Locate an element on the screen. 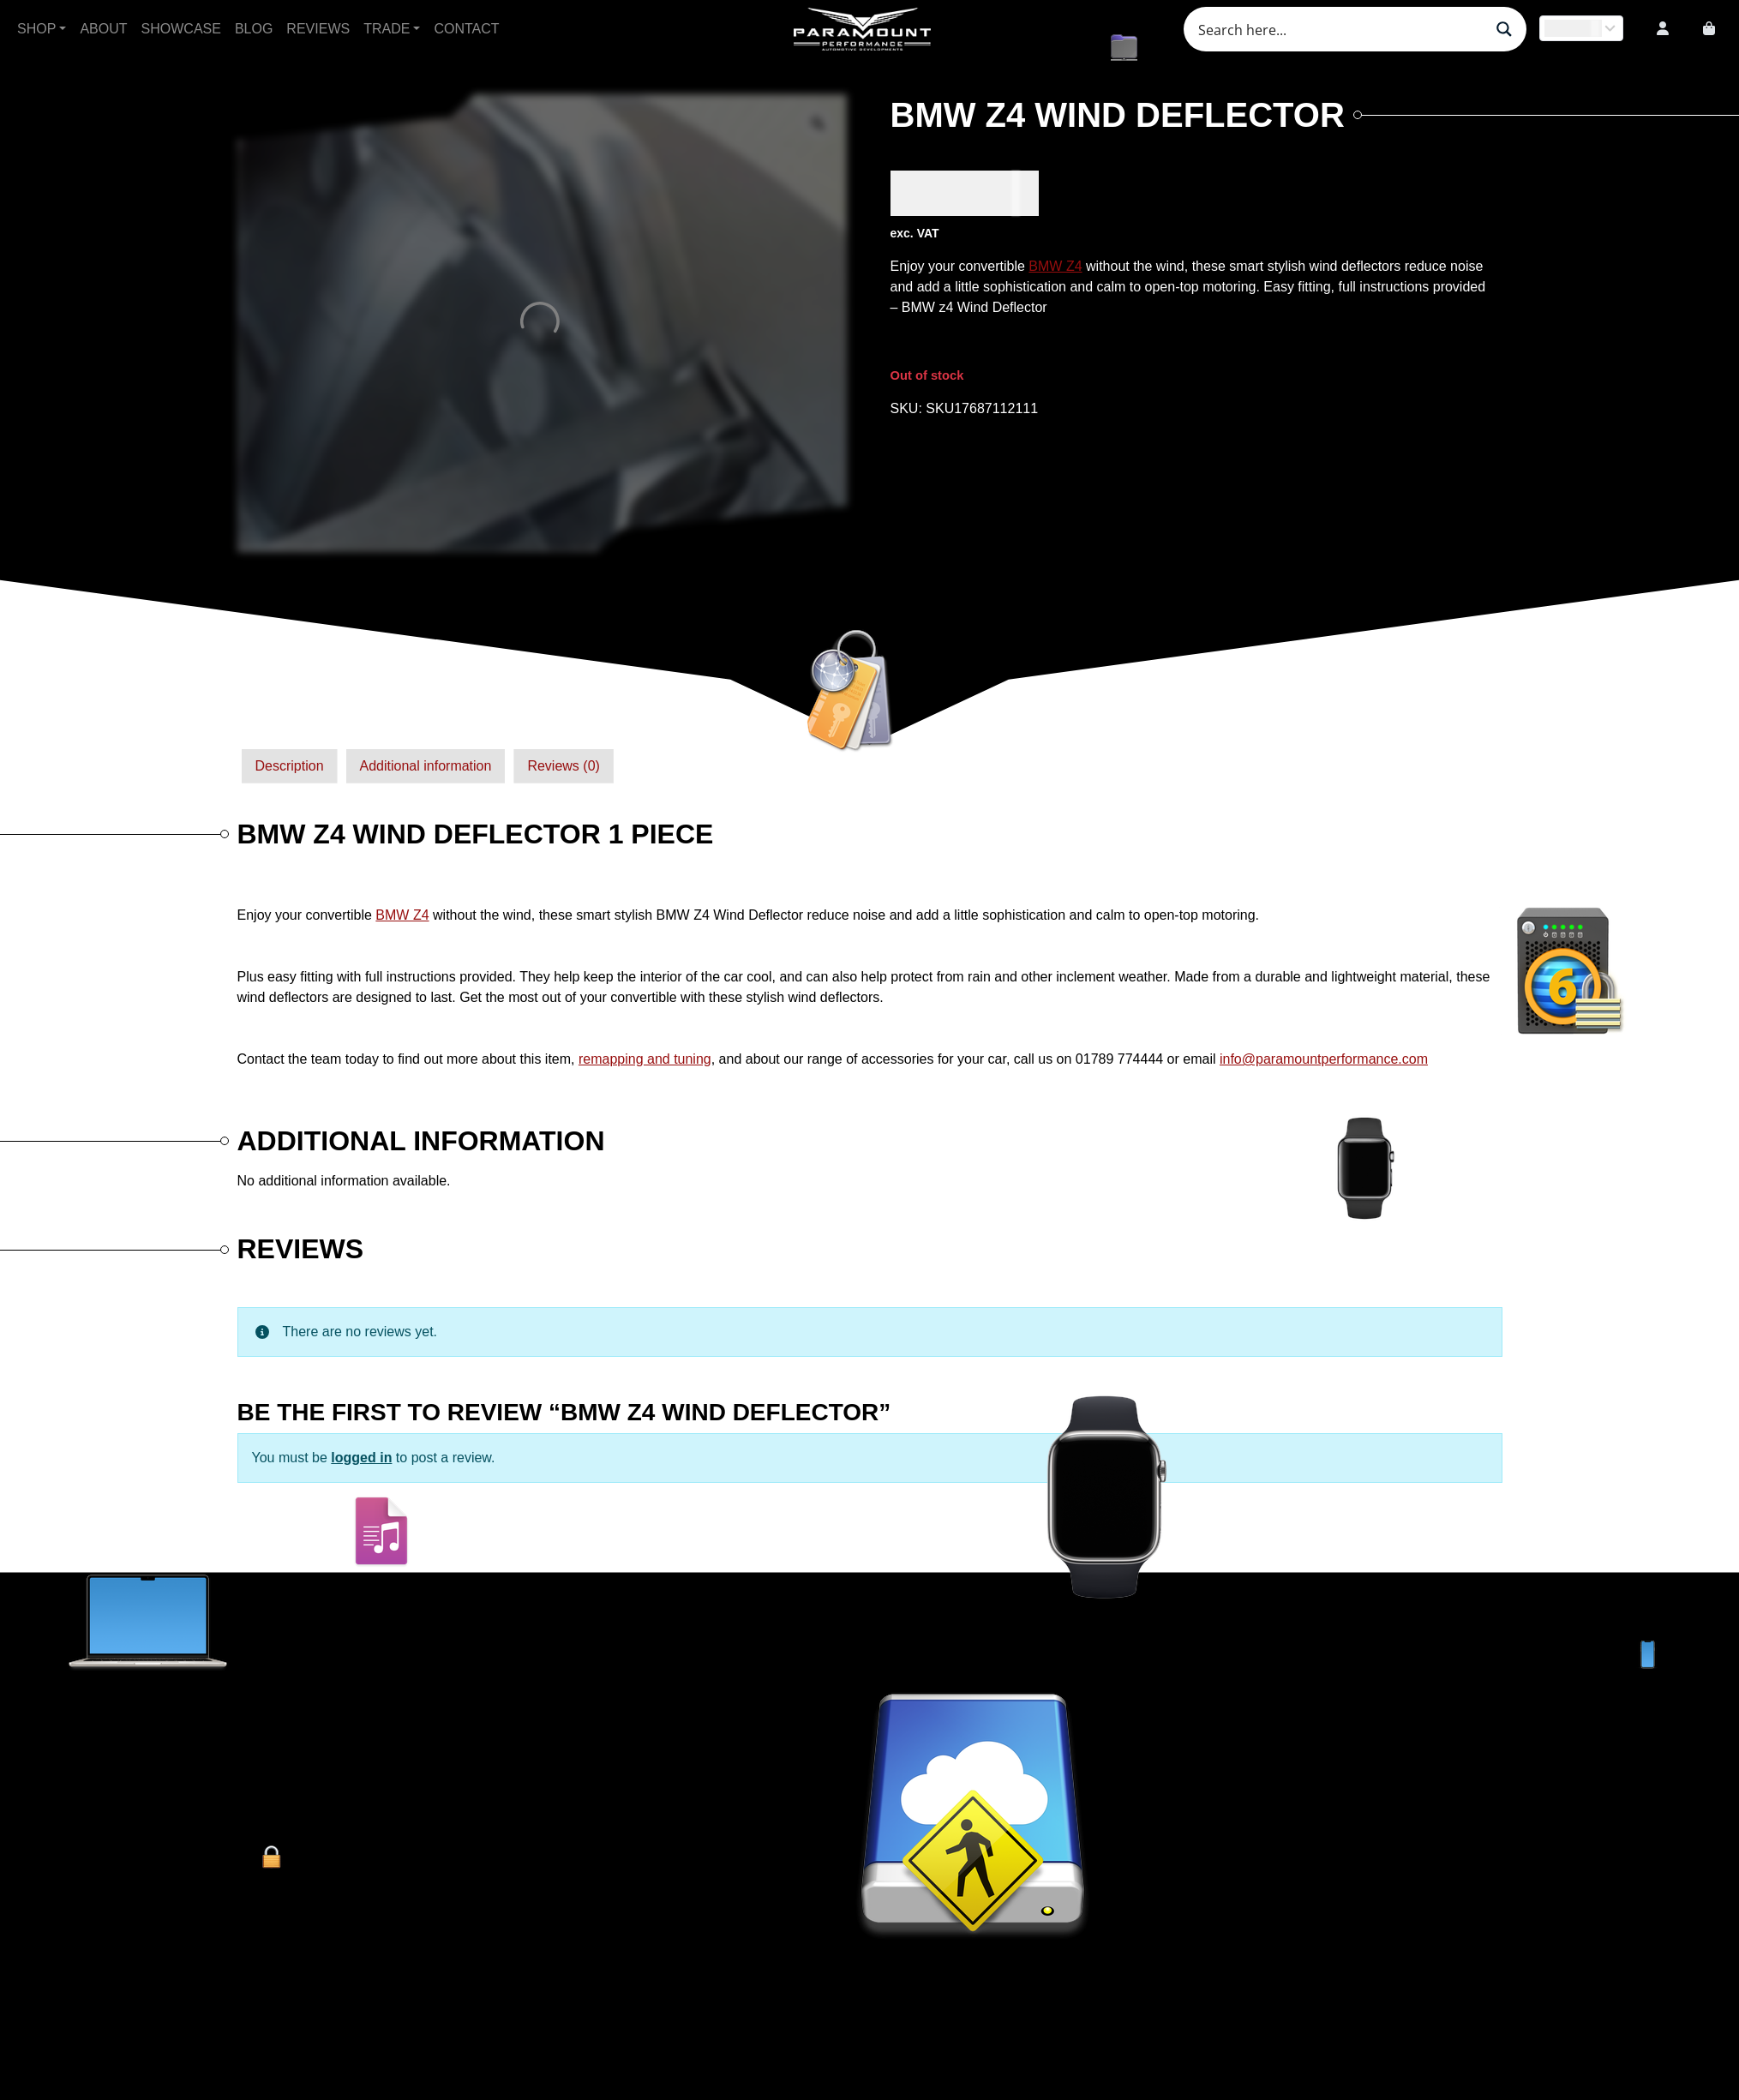 The width and height of the screenshot is (1739, 2100). manage connected Apple Watch device is located at coordinates (1364, 1168).